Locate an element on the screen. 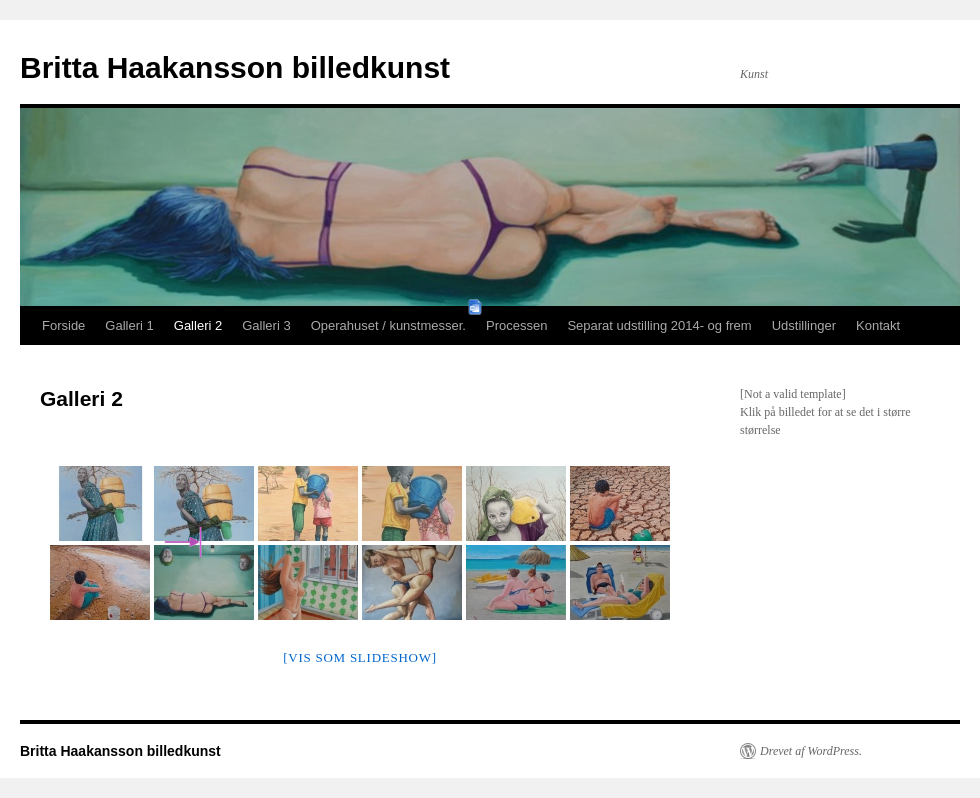  a microsoft word document file is located at coordinates (475, 307).